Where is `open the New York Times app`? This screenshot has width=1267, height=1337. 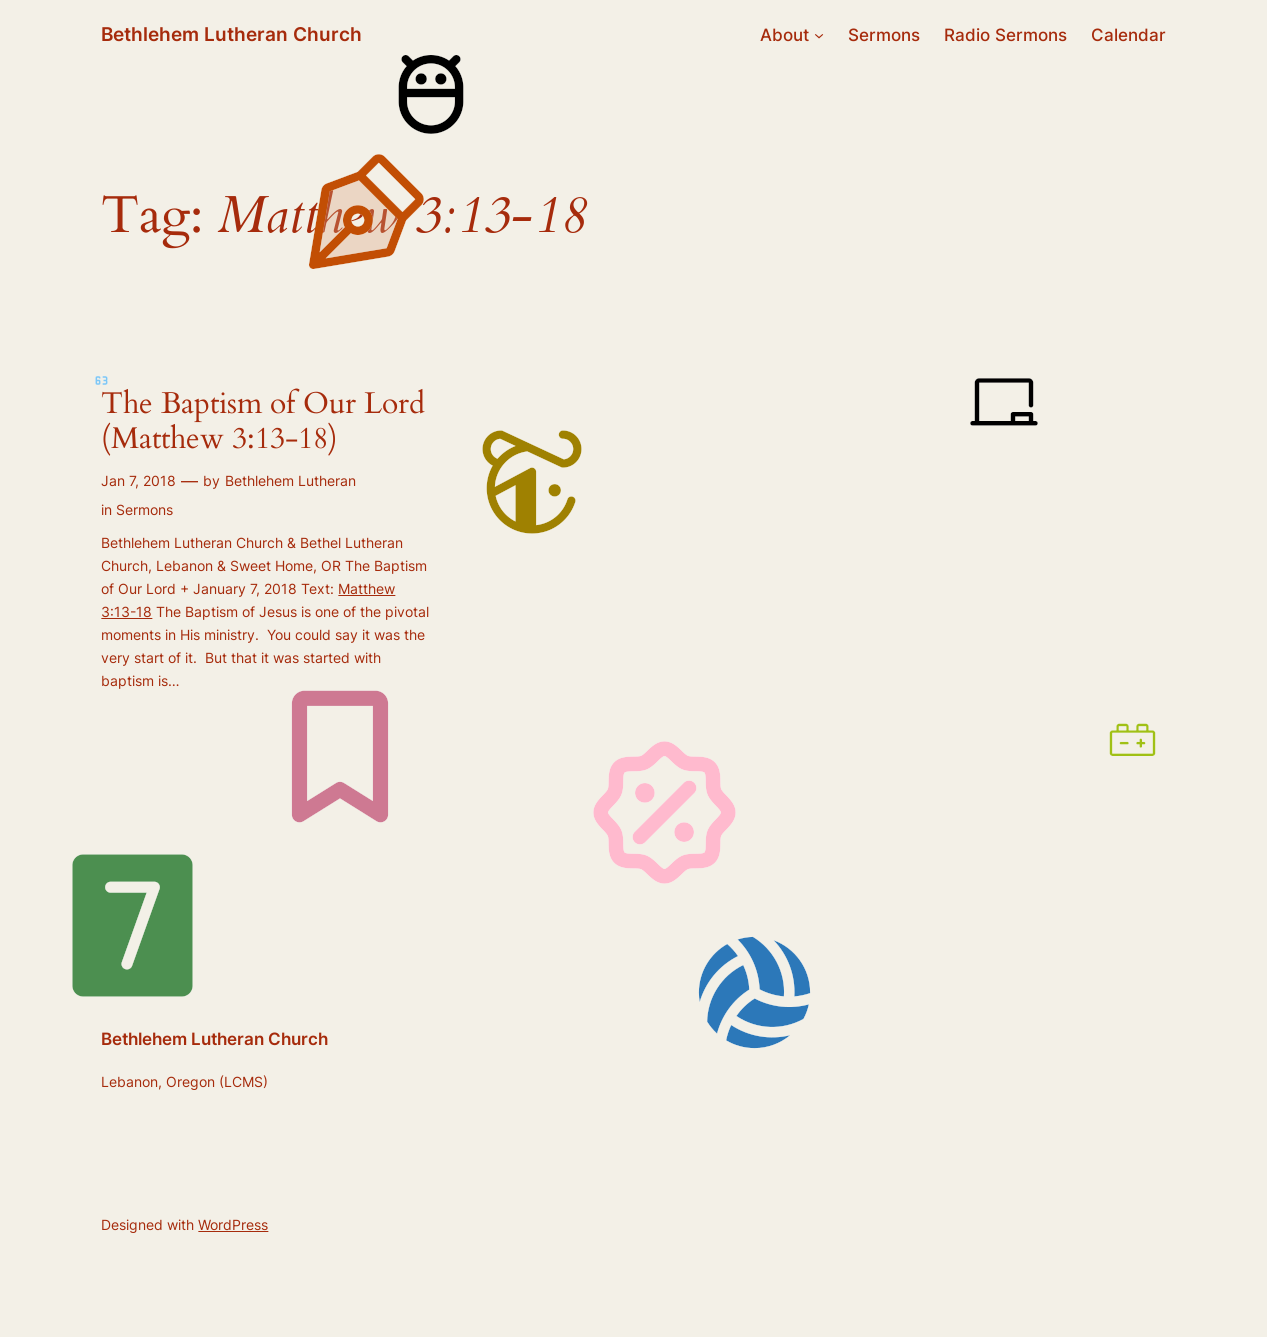
open the New York Times app is located at coordinates (532, 480).